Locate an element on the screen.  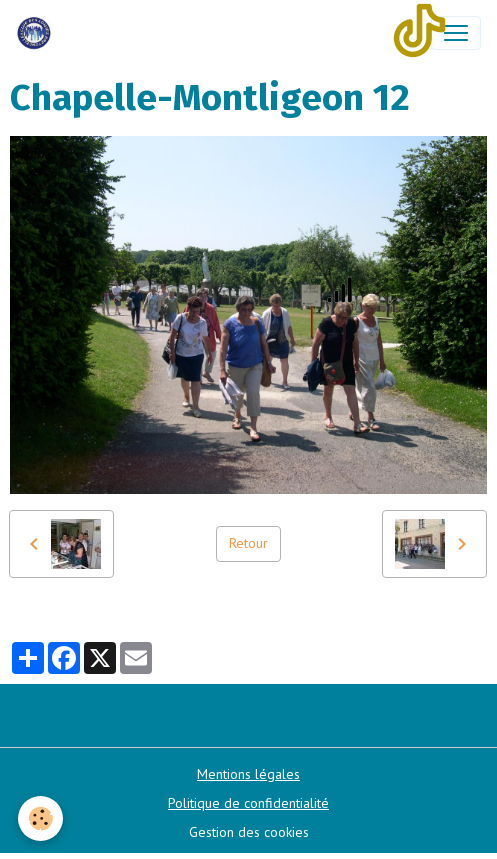
indicates strong cellular network signal is located at coordinates (344, 288).